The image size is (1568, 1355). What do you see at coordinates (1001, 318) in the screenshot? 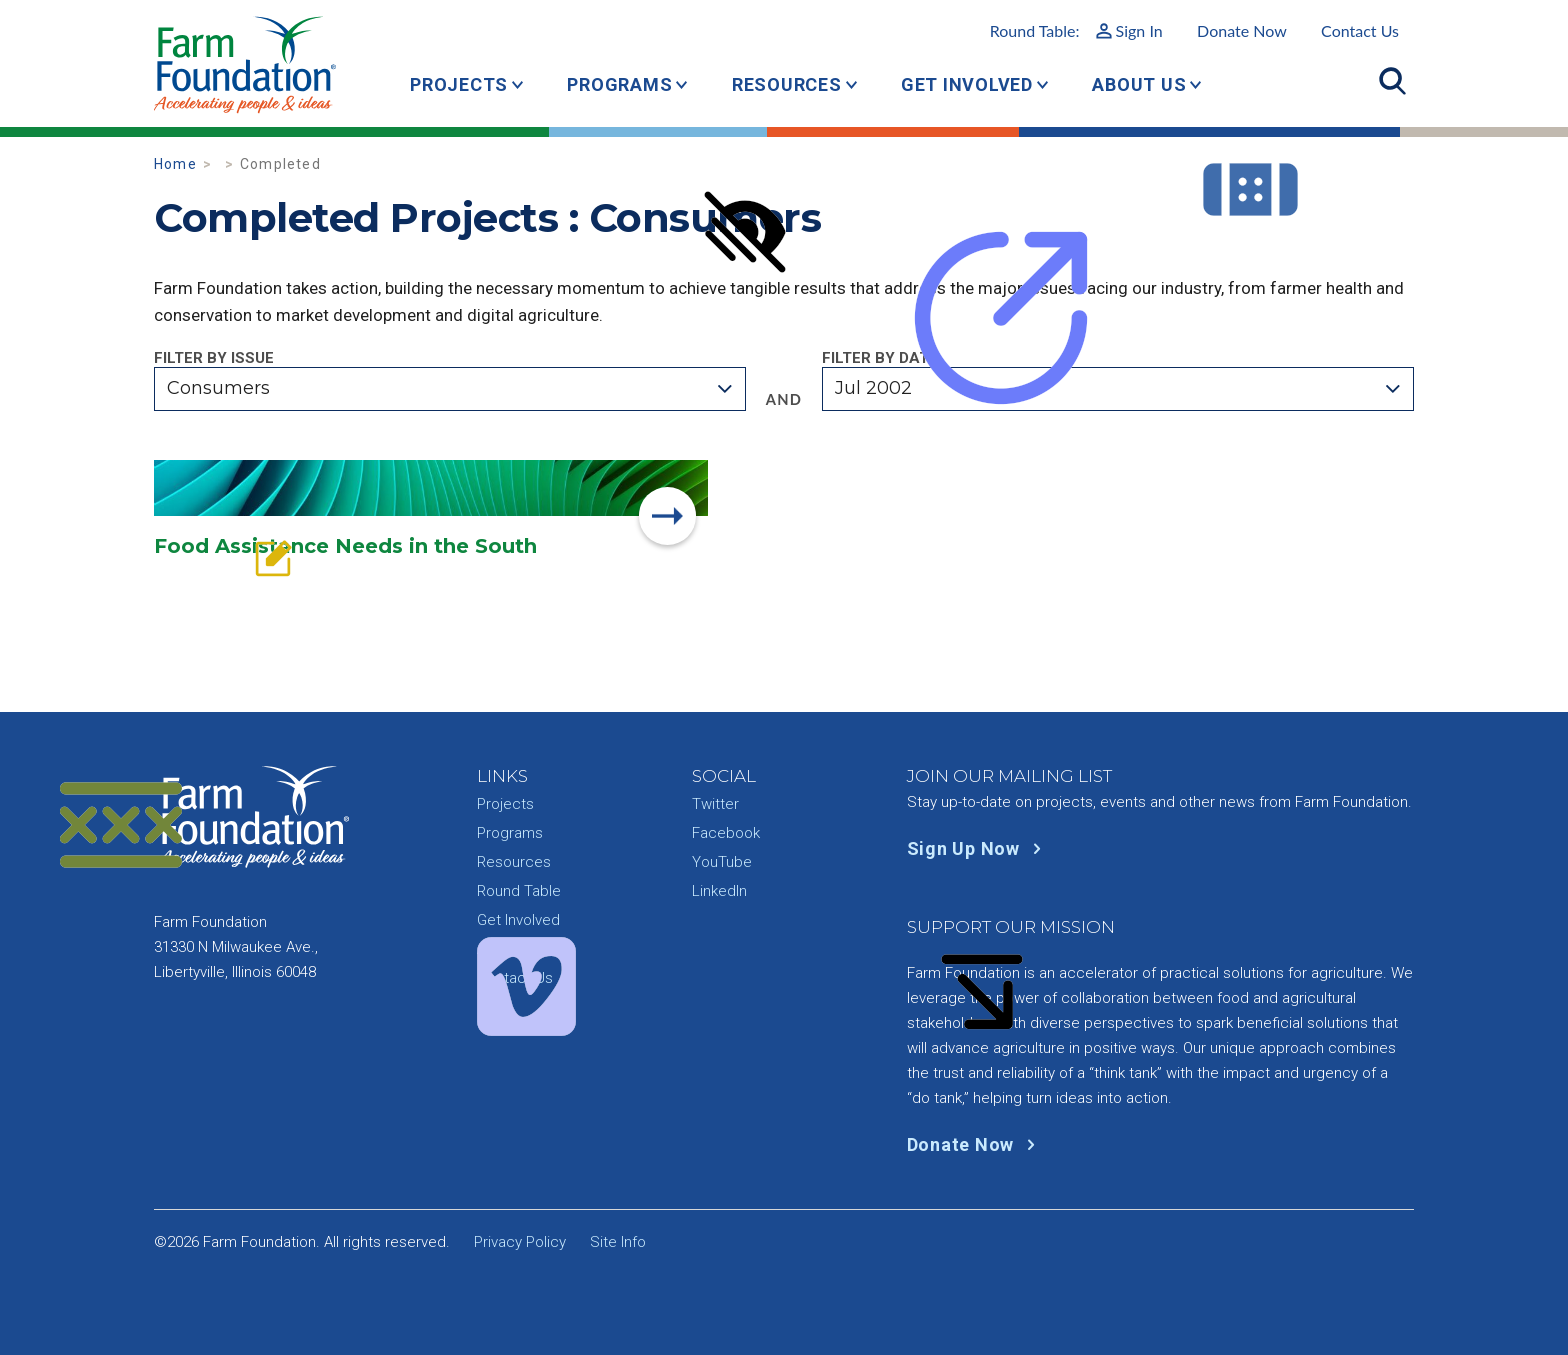
I see `open link in new tab or window` at bounding box center [1001, 318].